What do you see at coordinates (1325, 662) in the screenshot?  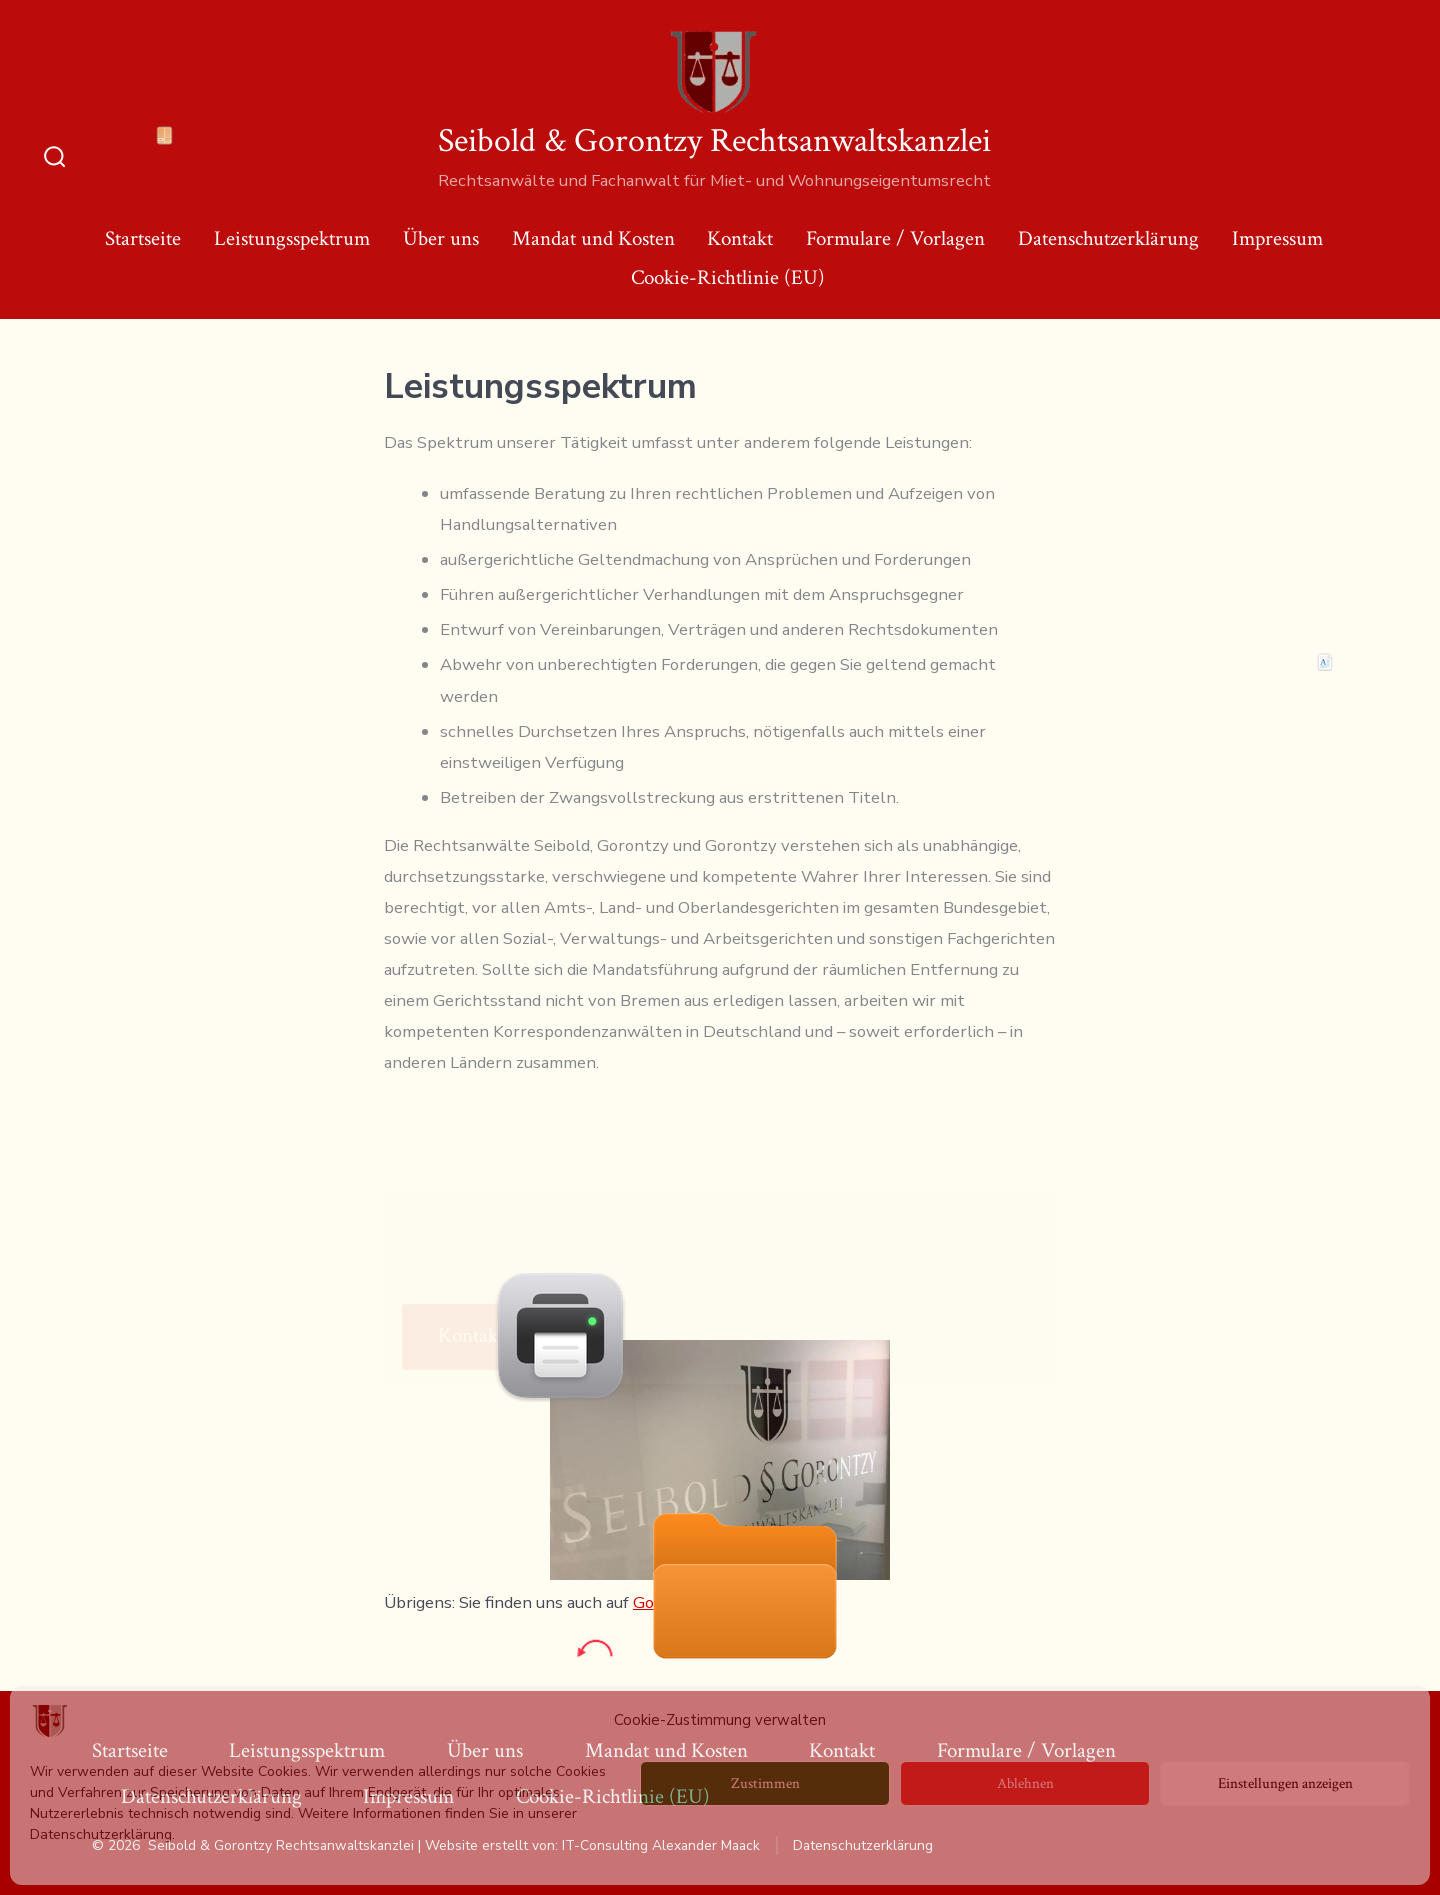 I see `open a text document` at bounding box center [1325, 662].